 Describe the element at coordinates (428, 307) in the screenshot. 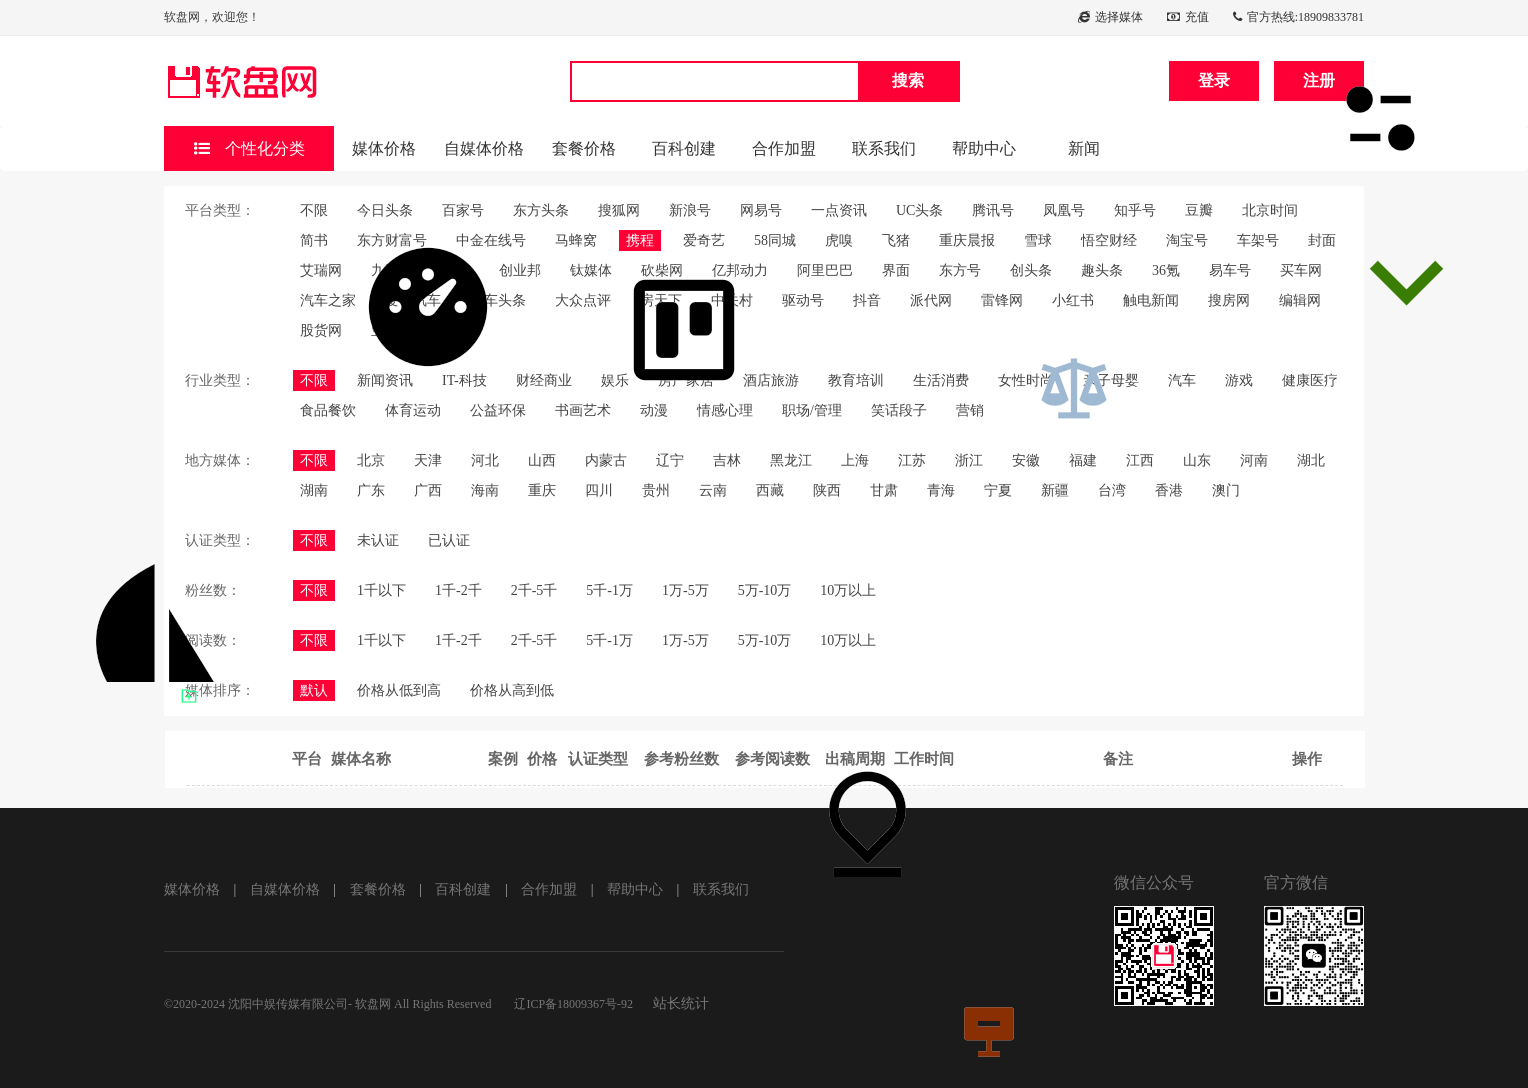

I see `open dashboard or control panel` at that location.